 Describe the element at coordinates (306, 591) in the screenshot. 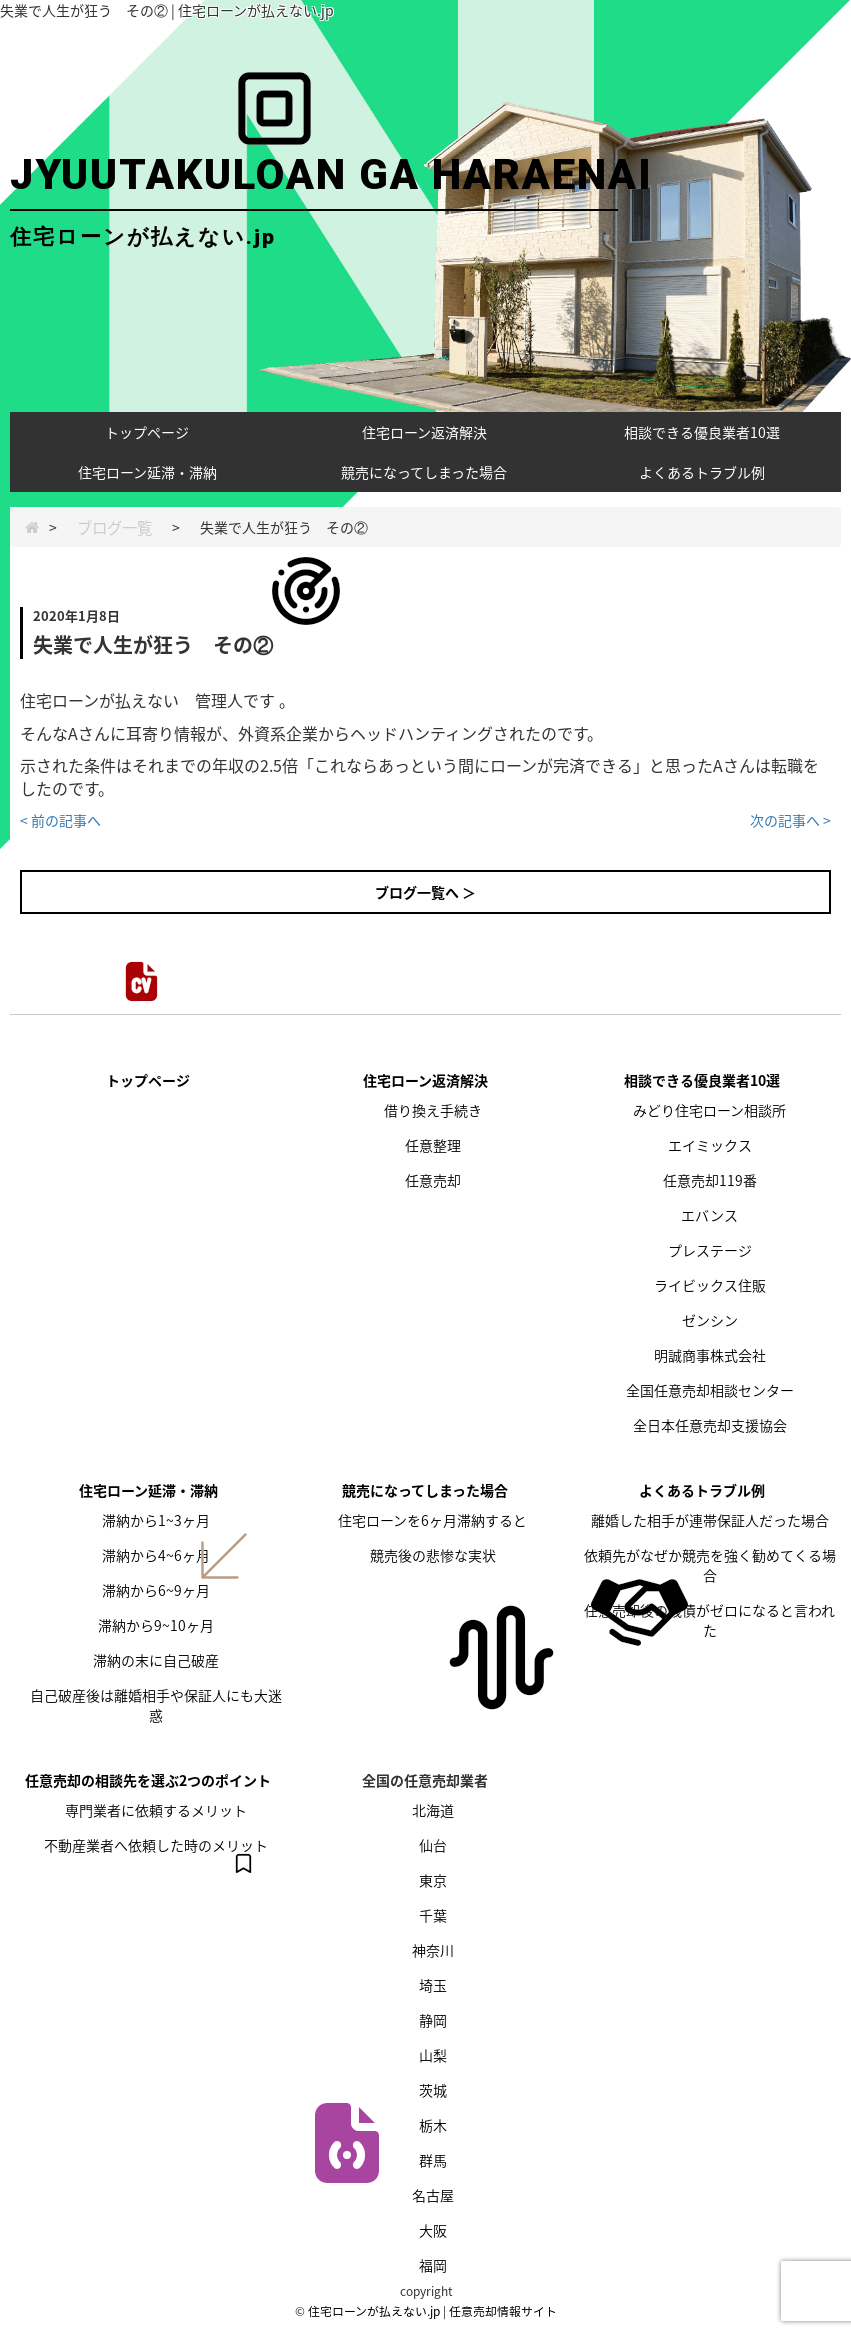

I see `scan for nearby devices or signals` at that location.